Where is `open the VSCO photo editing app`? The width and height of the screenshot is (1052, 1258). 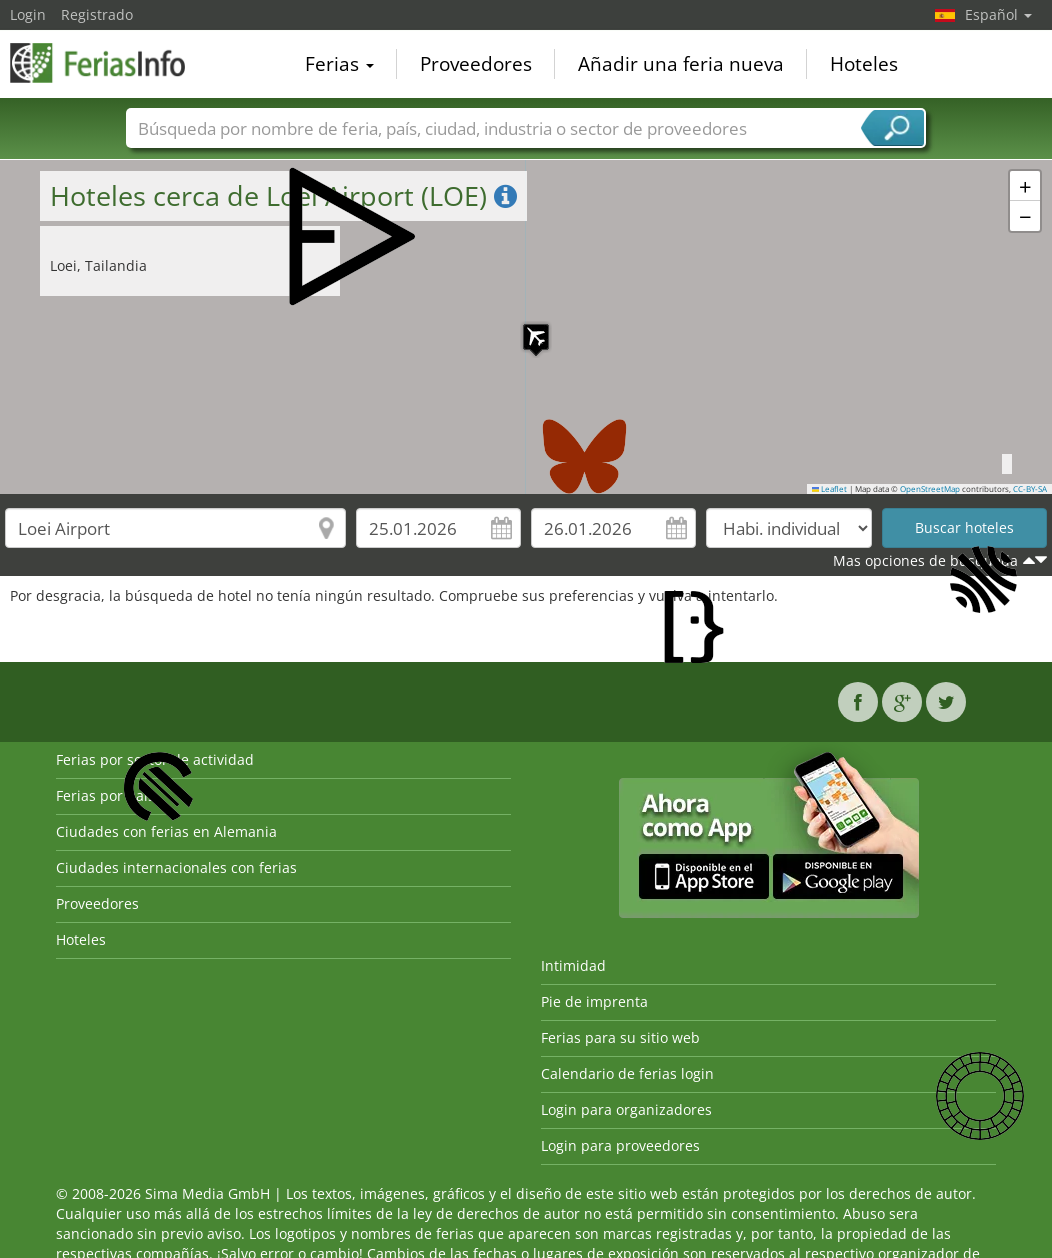
open the VSCO photo editing app is located at coordinates (980, 1096).